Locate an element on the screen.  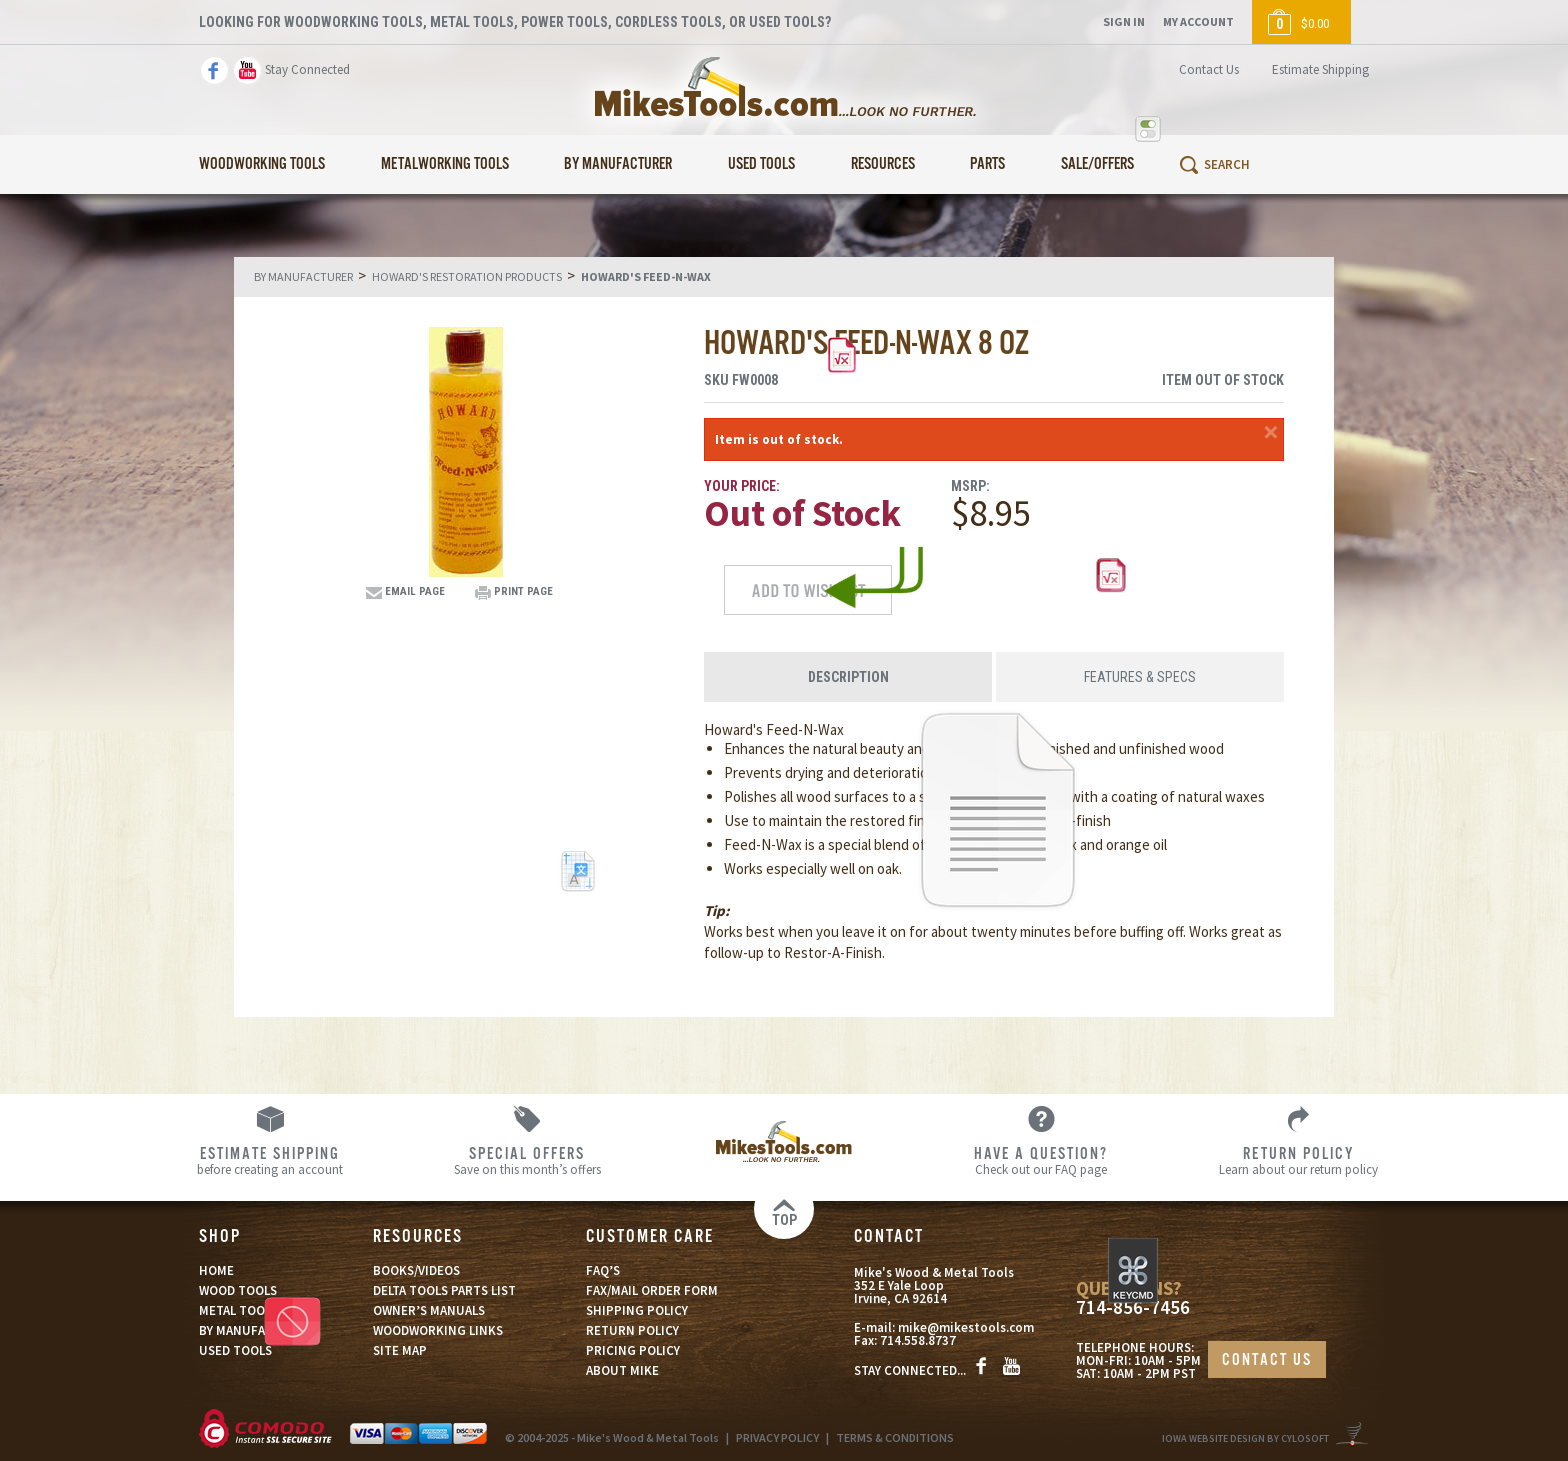
reply to all recipients of an email is located at coordinates (872, 577).